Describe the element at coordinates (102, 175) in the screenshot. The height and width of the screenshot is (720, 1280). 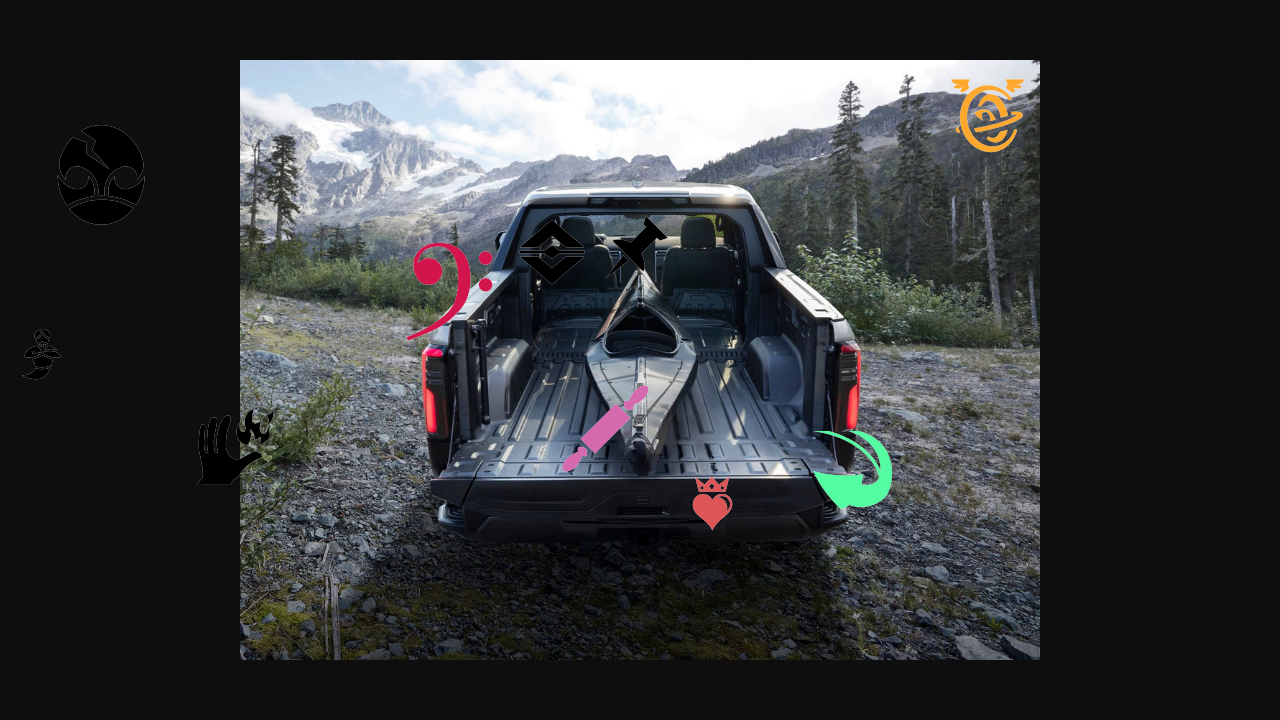
I see `select a broken or damaged mask item` at that location.